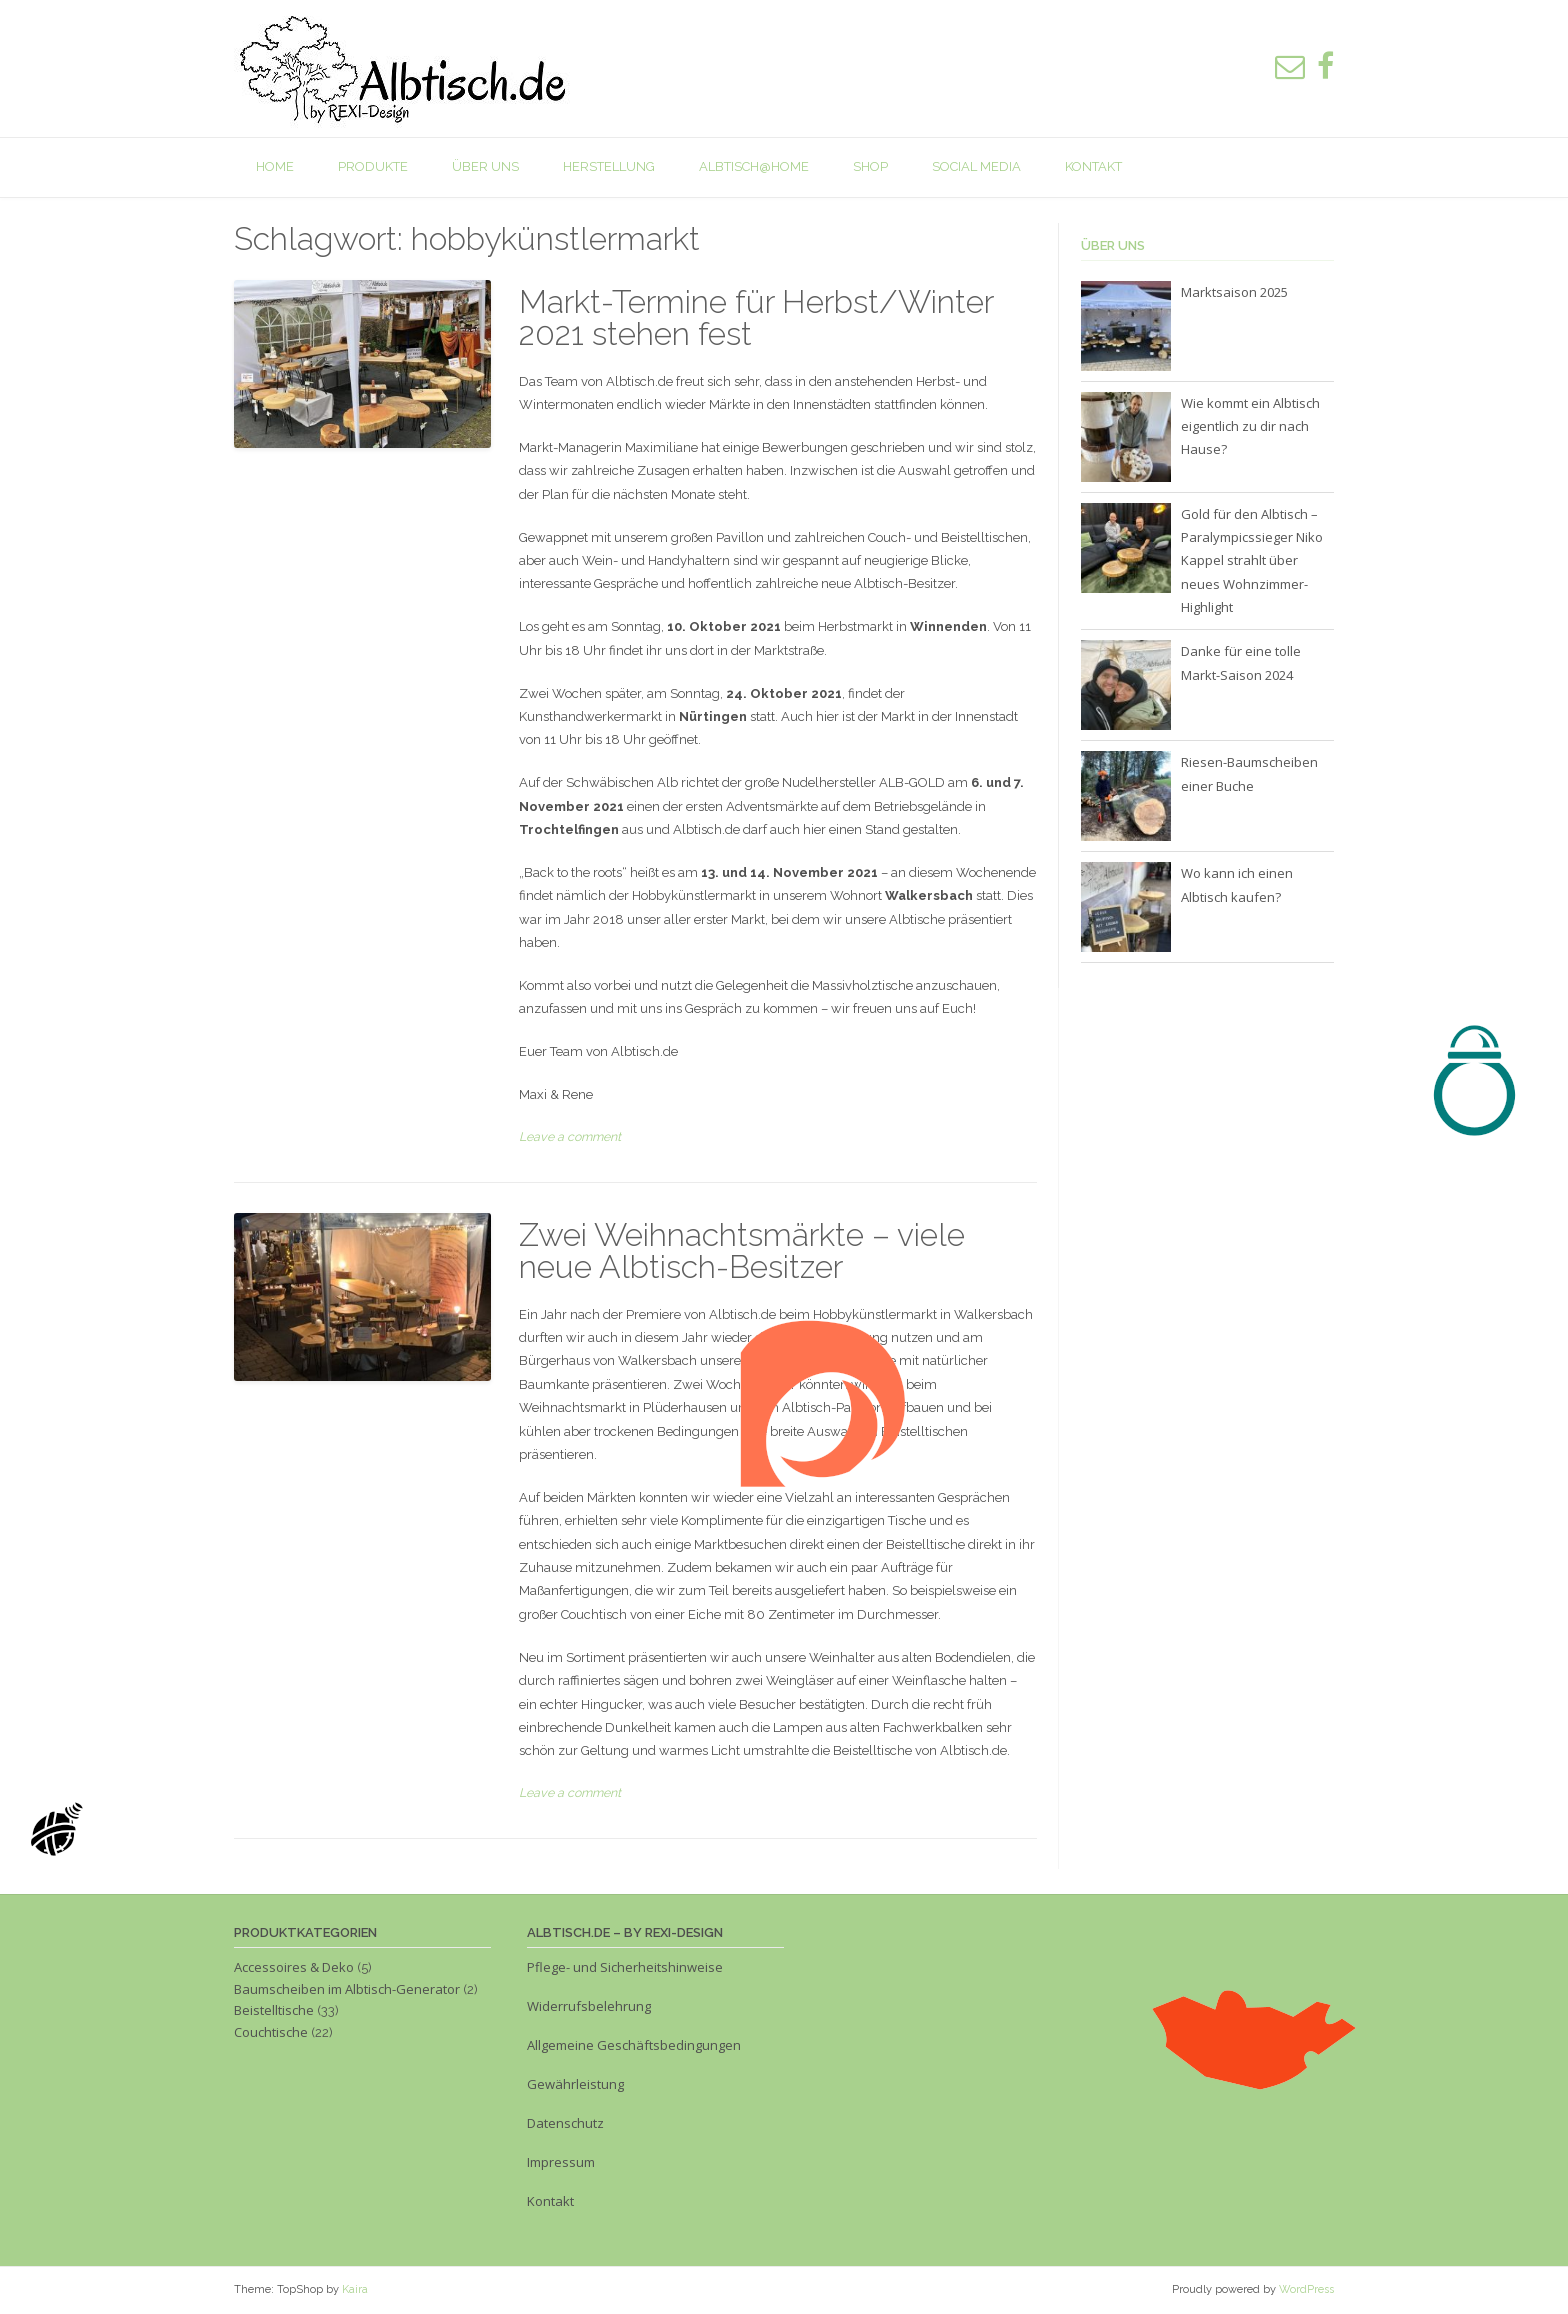  Describe the element at coordinates (1254, 2040) in the screenshot. I see `select mongolia as your country or region` at that location.